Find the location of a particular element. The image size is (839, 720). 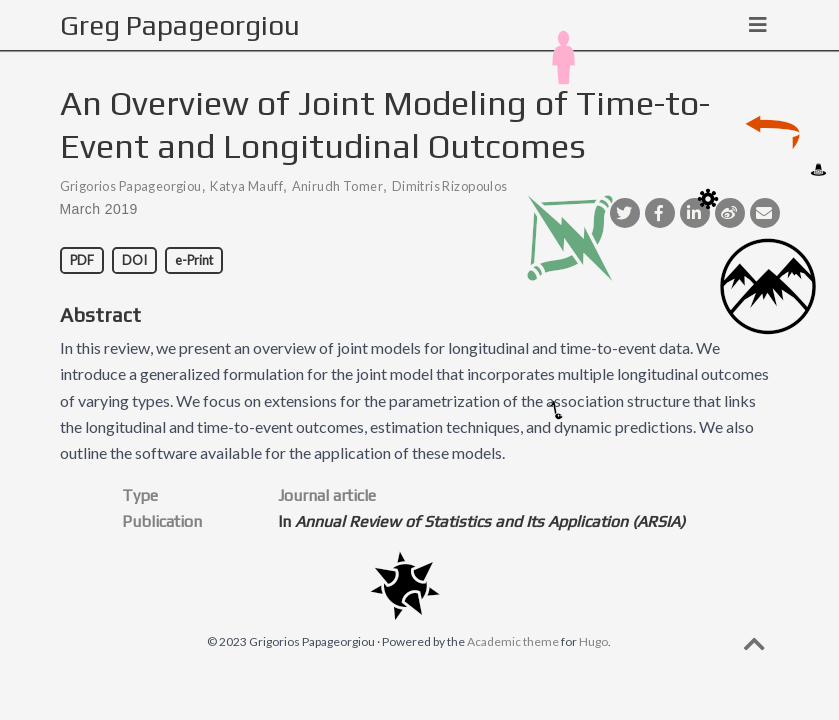

view your profile is located at coordinates (563, 57).